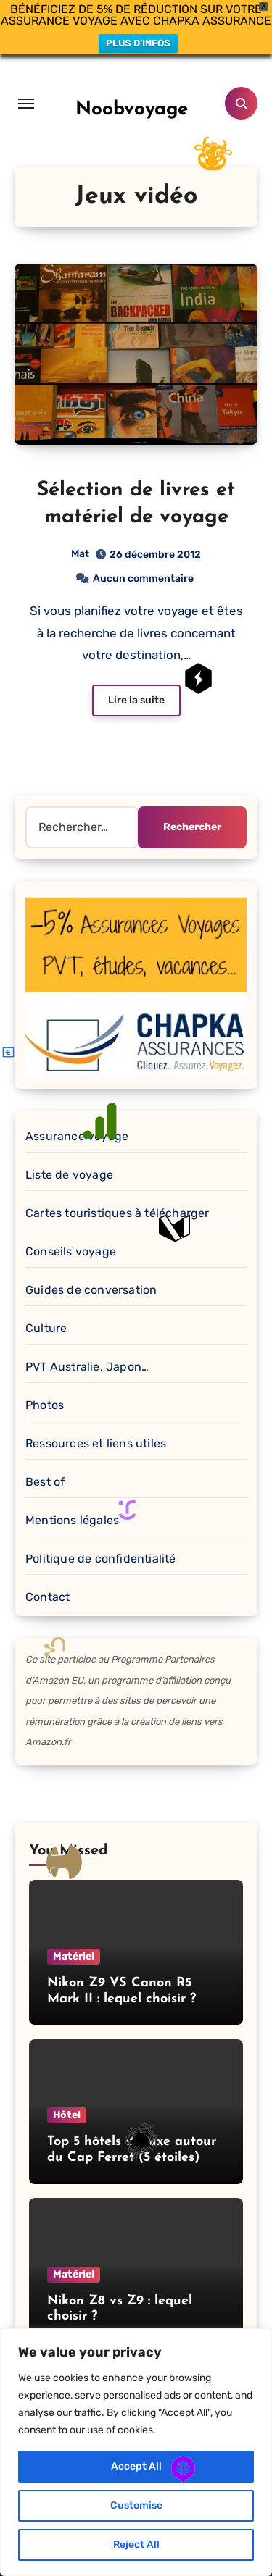  What do you see at coordinates (198, 678) in the screenshot?
I see `lightning network logo` at bounding box center [198, 678].